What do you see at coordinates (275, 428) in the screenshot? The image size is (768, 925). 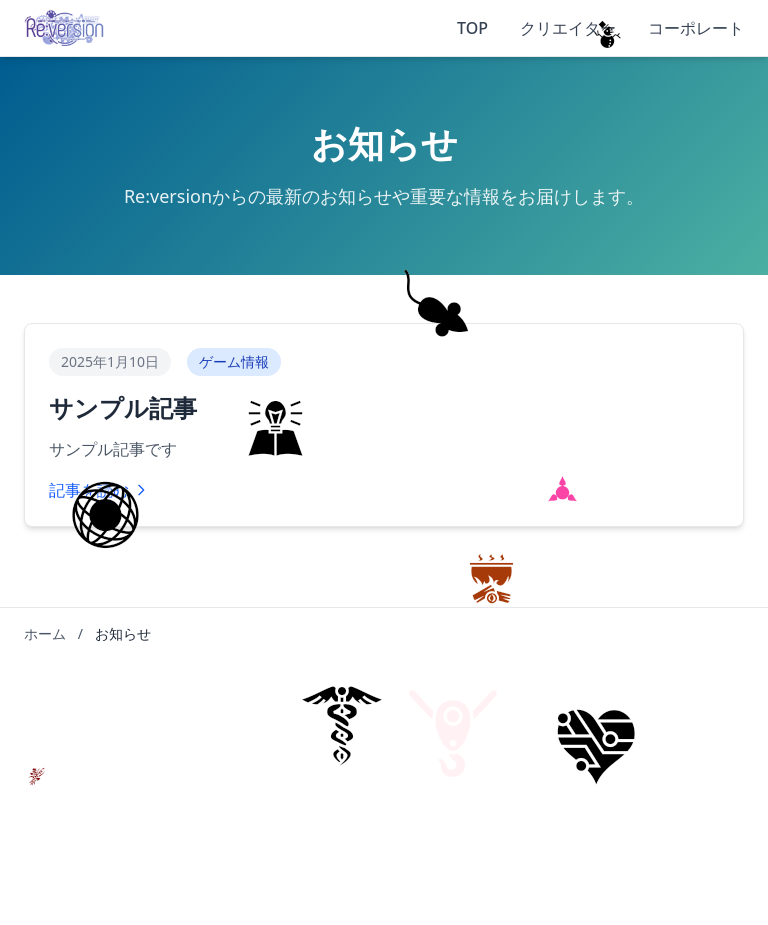 I see `get inspired with creative ideas or tips` at bounding box center [275, 428].